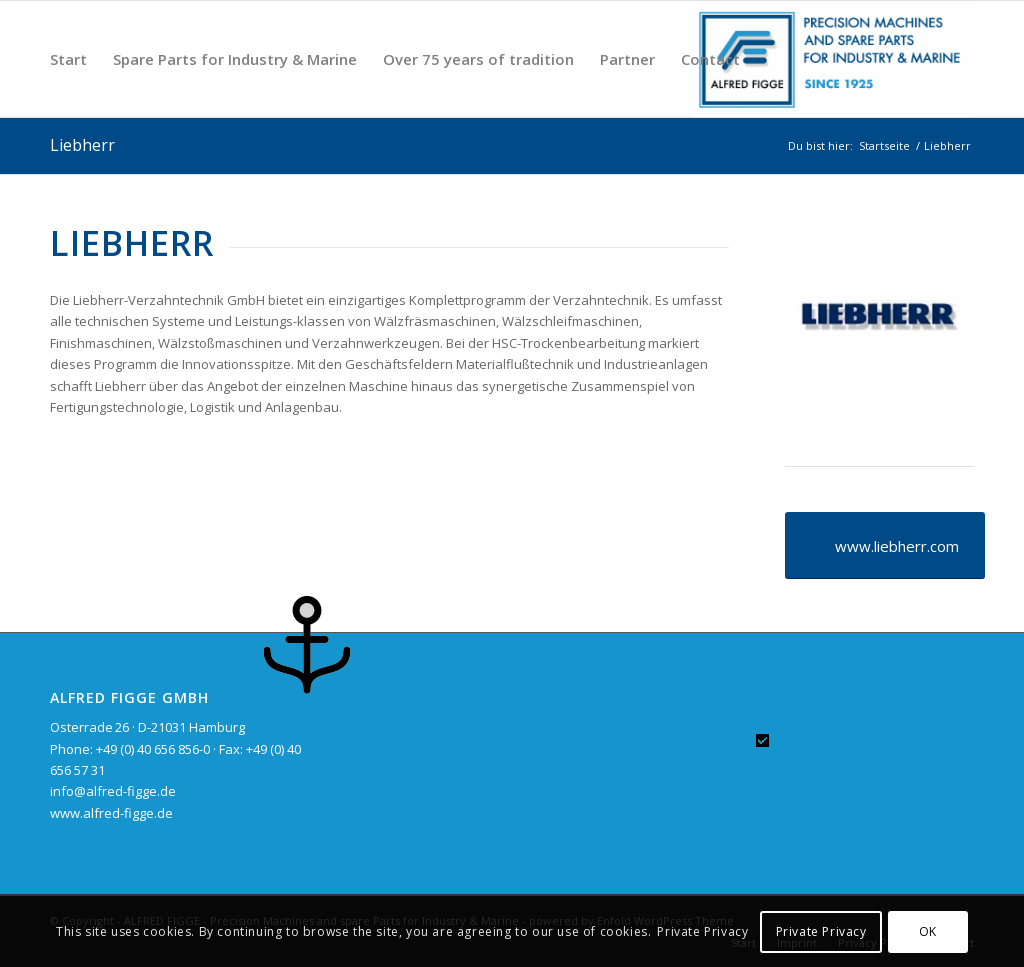 This screenshot has width=1024, height=967. Describe the element at coordinates (307, 643) in the screenshot. I see `anchor a floating element or panel in place` at that location.